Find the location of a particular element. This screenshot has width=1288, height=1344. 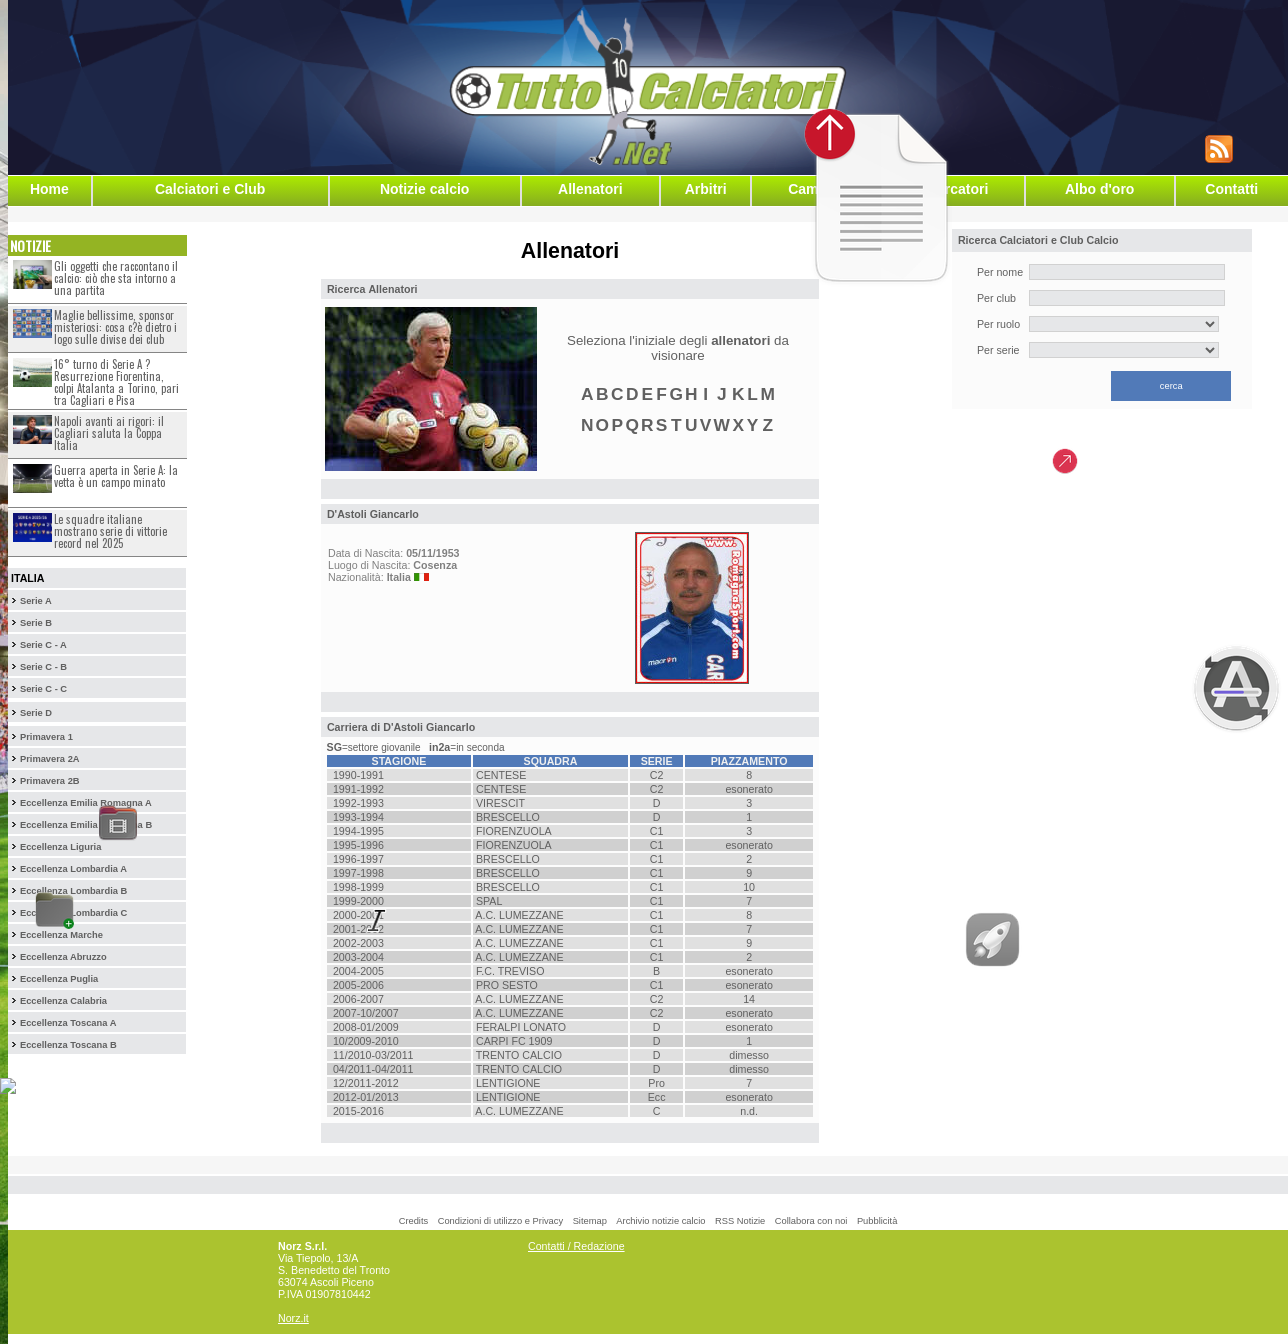

indicates a symbolic link or shortcut to another file is located at coordinates (1065, 461).